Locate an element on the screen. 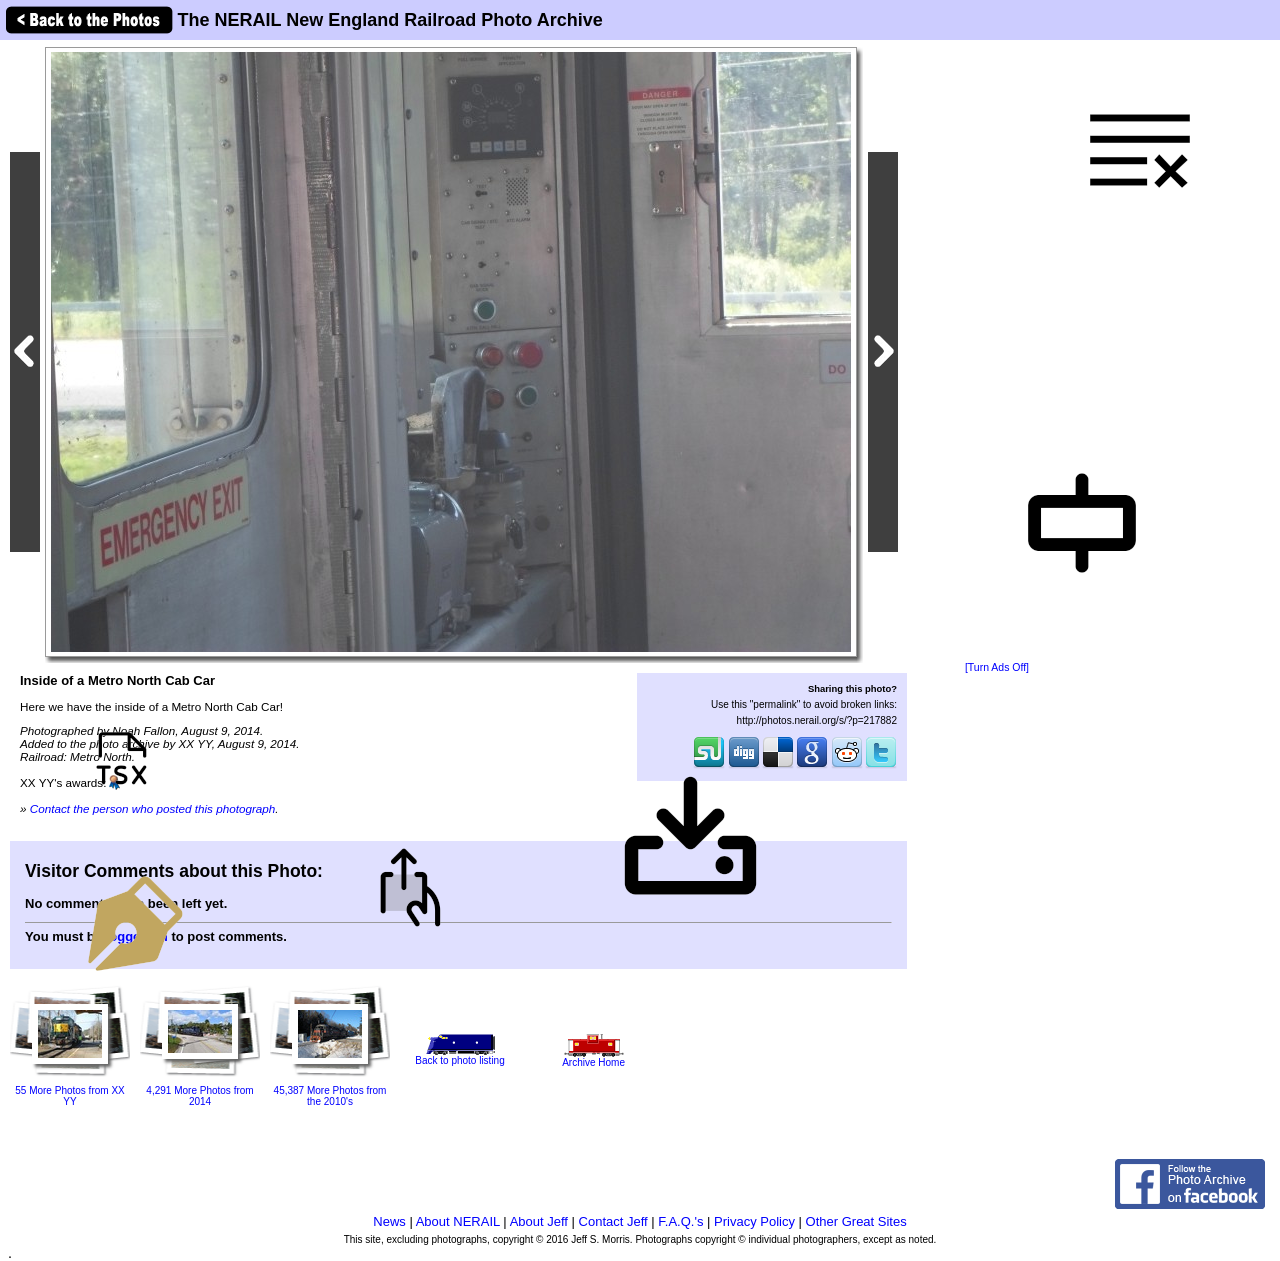 This screenshot has height=1261, width=1280. clear all items from a list is located at coordinates (1140, 150).